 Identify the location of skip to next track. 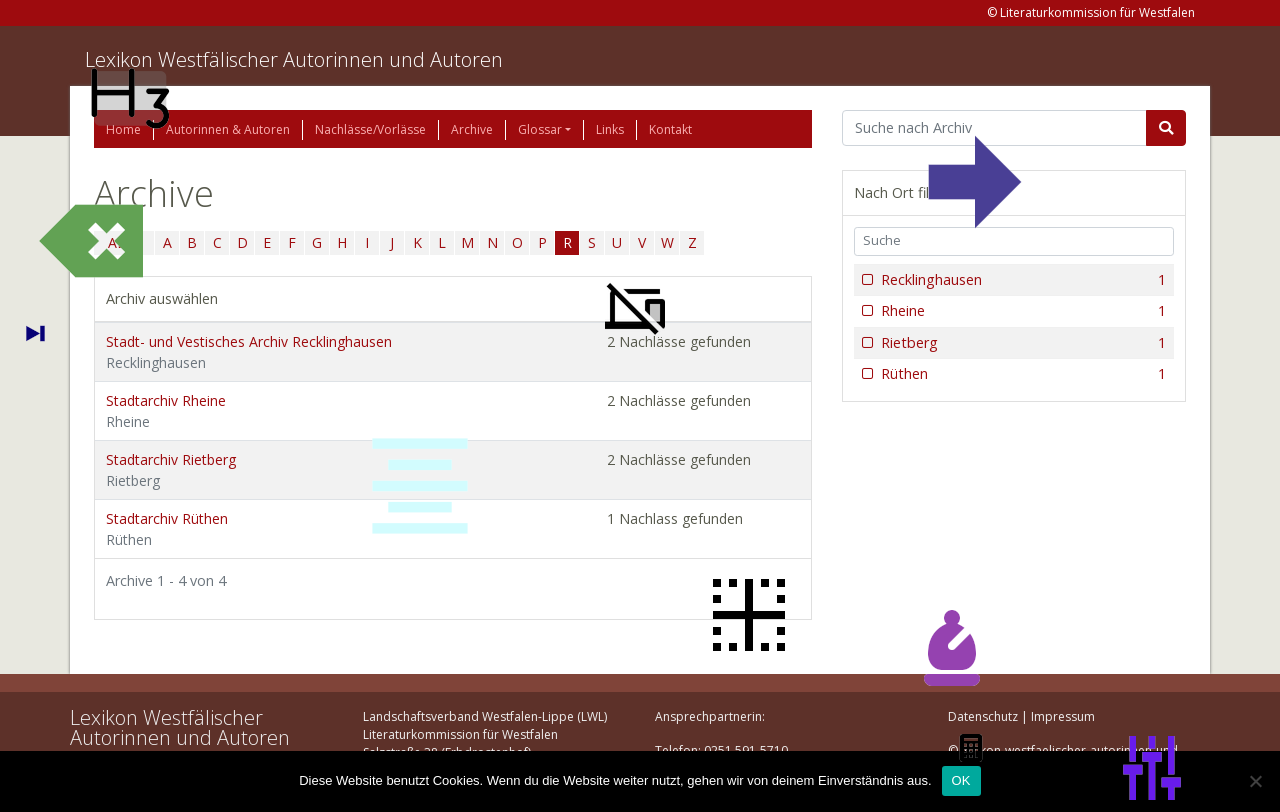
(35, 333).